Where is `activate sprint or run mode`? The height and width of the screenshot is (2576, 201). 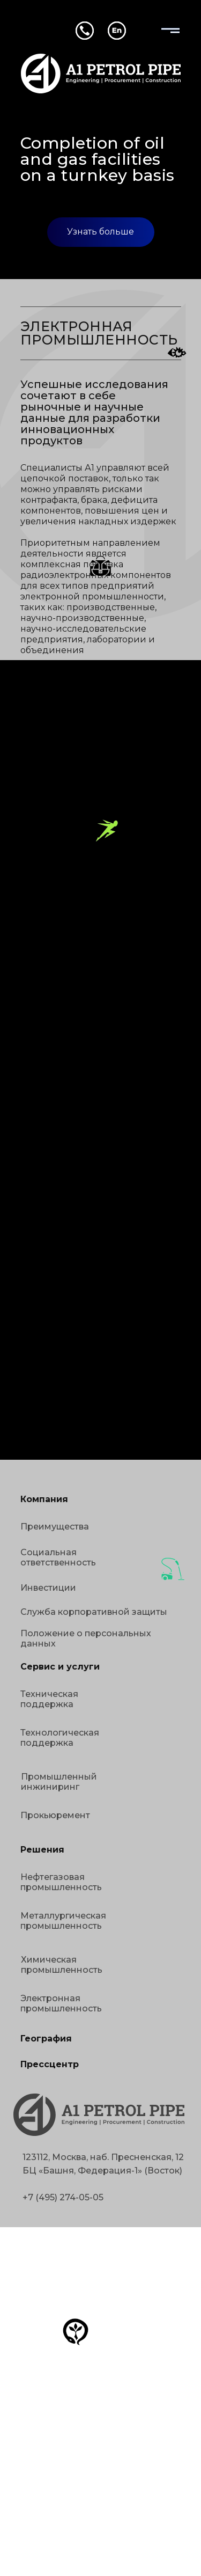
activate sprint or run mode is located at coordinates (107, 831).